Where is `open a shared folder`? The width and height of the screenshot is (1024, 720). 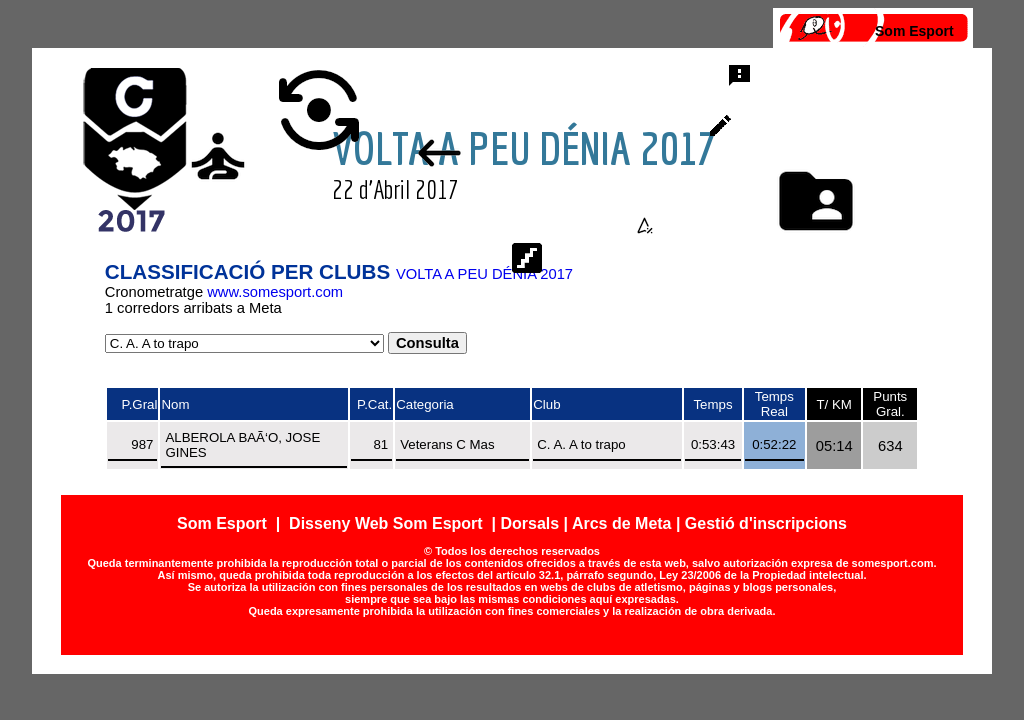 open a shared folder is located at coordinates (816, 201).